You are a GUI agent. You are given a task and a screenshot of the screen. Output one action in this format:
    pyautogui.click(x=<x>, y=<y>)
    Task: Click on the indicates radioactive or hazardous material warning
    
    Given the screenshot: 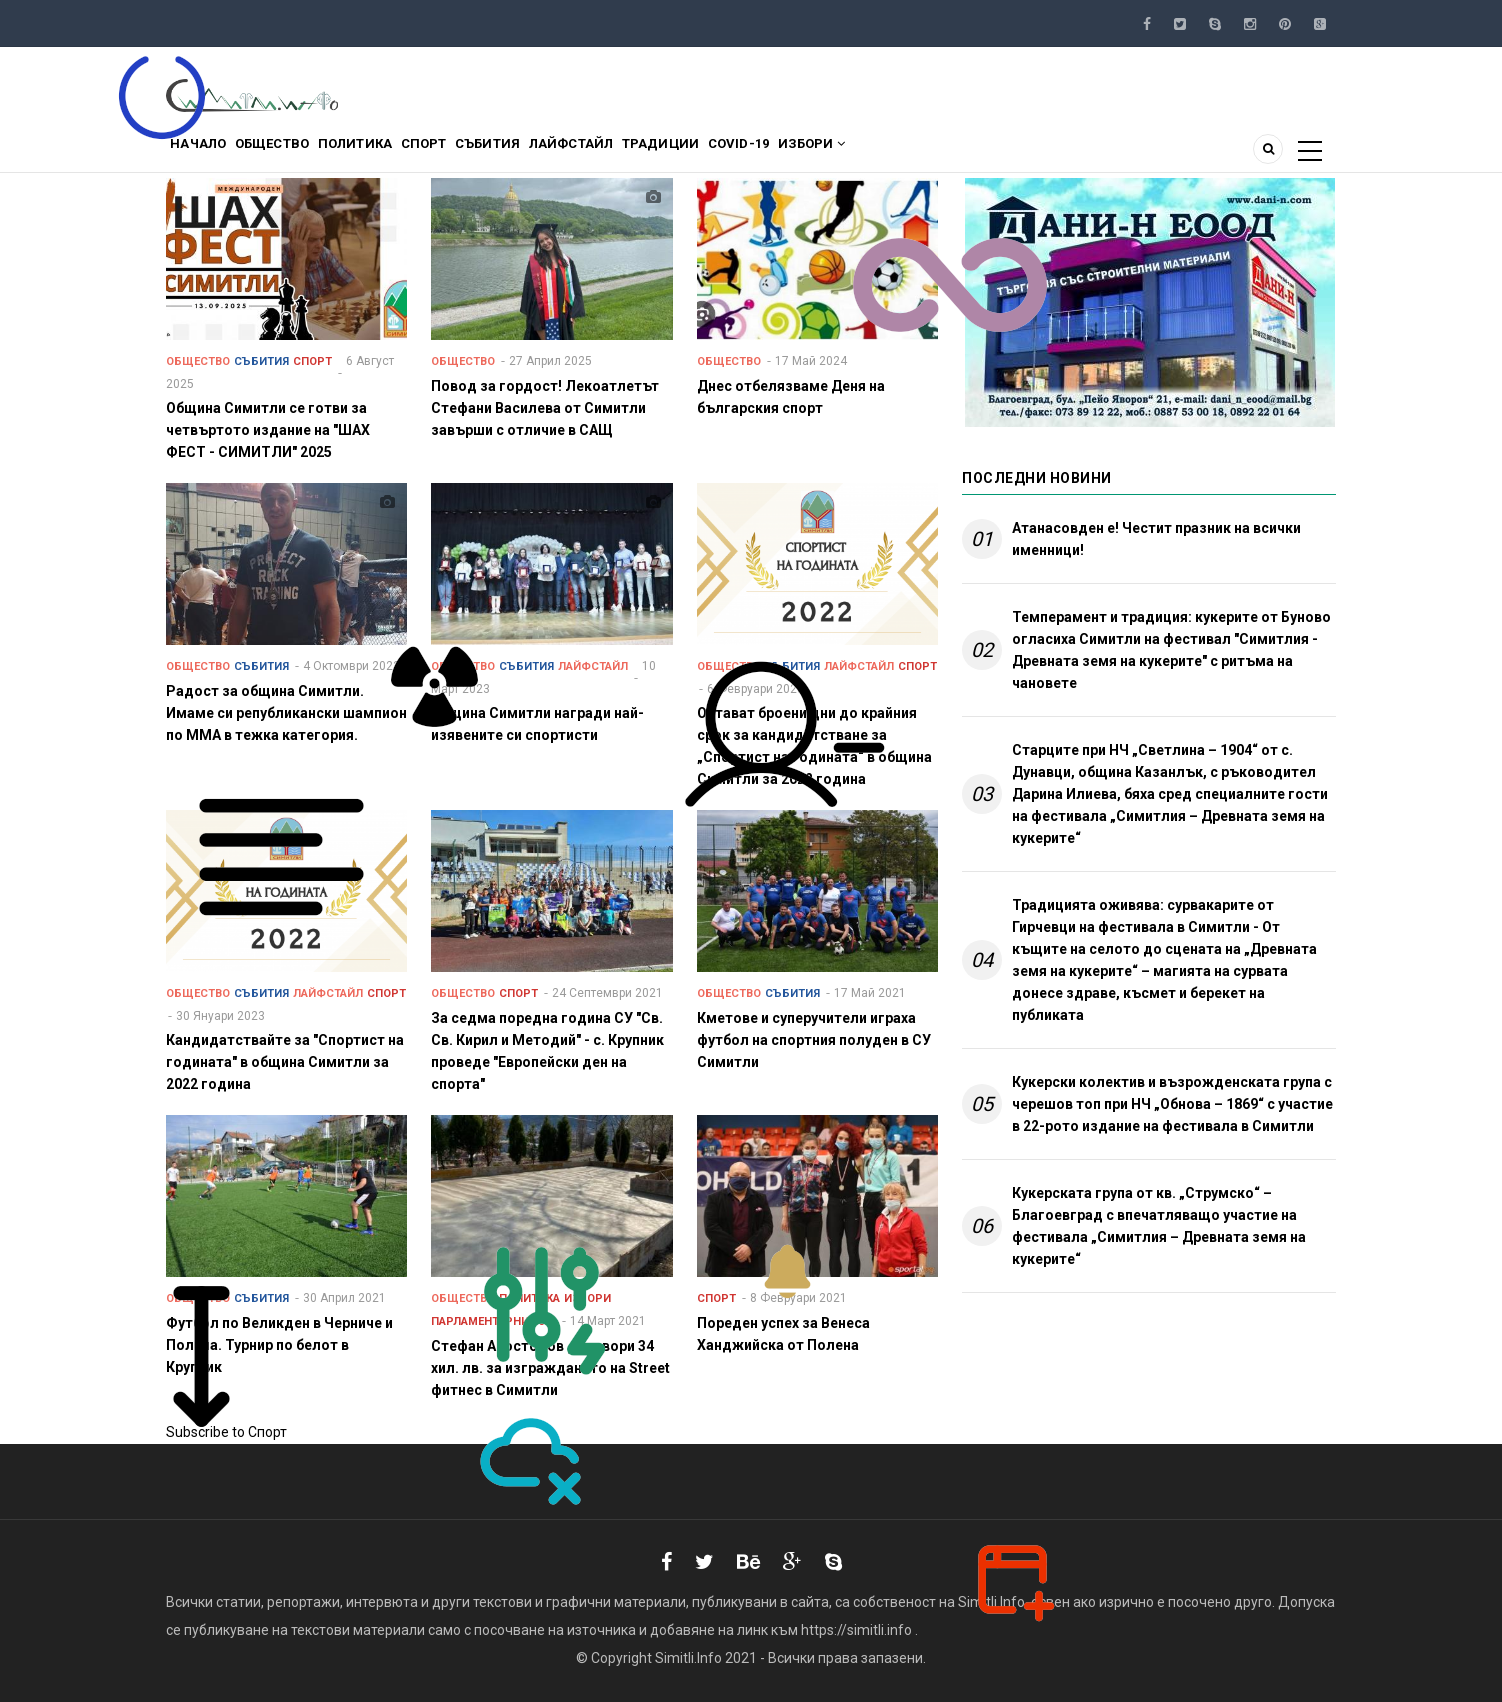 What is the action you would take?
    pyautogui.click(x=434, y=683)
    